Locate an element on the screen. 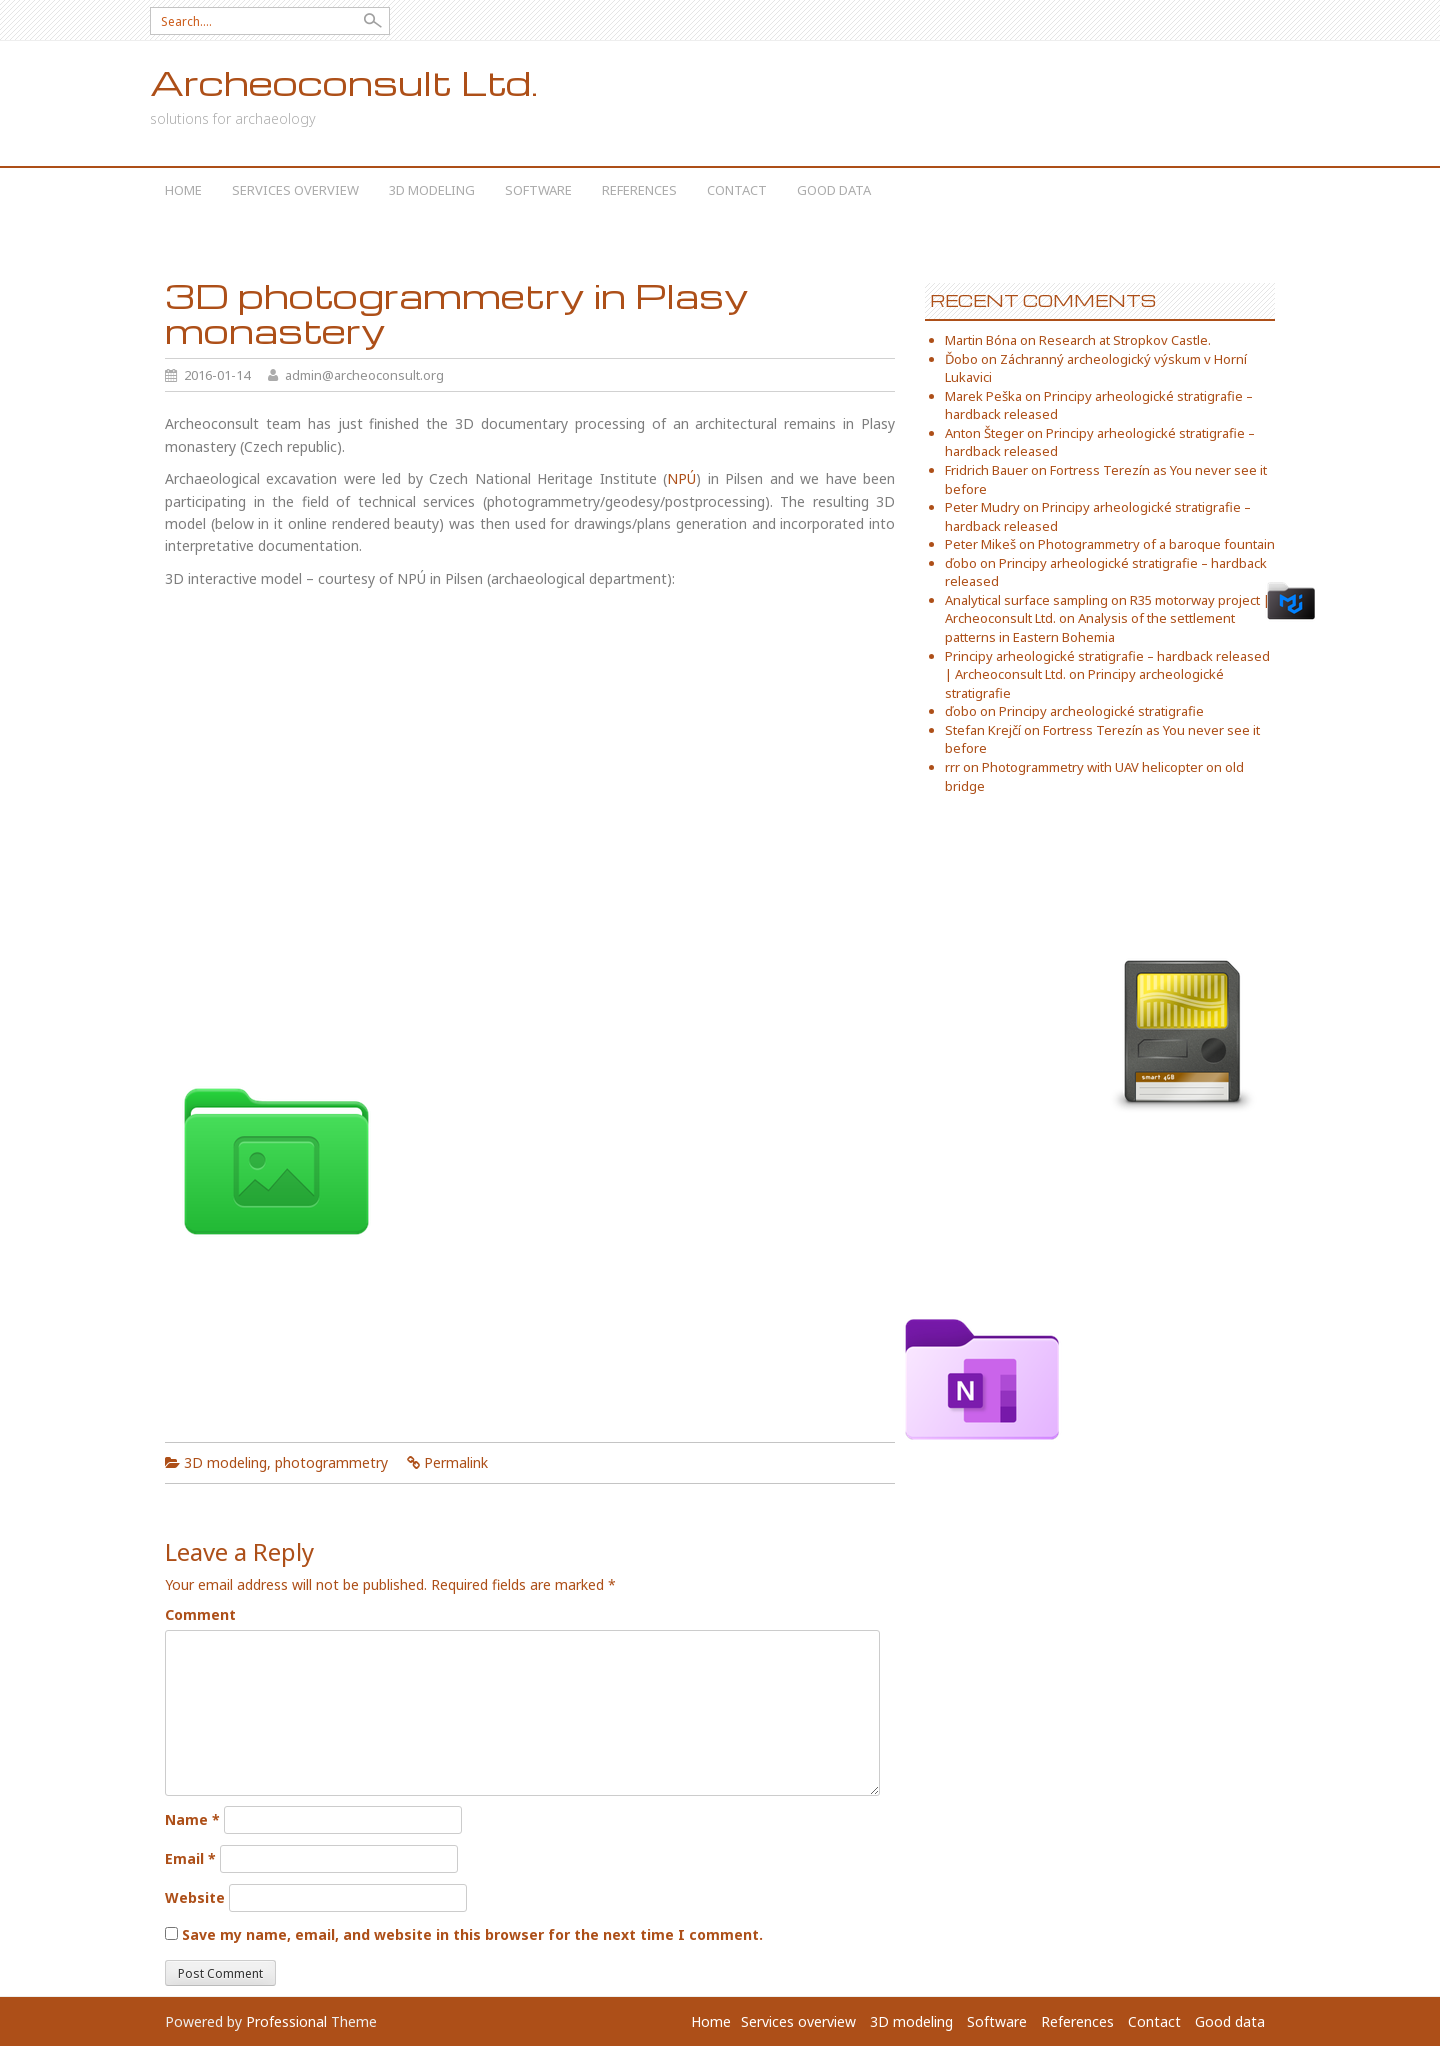 The height and width of the screenshot is (2046, 1440). access removable flash storage device is located at coordinates (1181, 1035).